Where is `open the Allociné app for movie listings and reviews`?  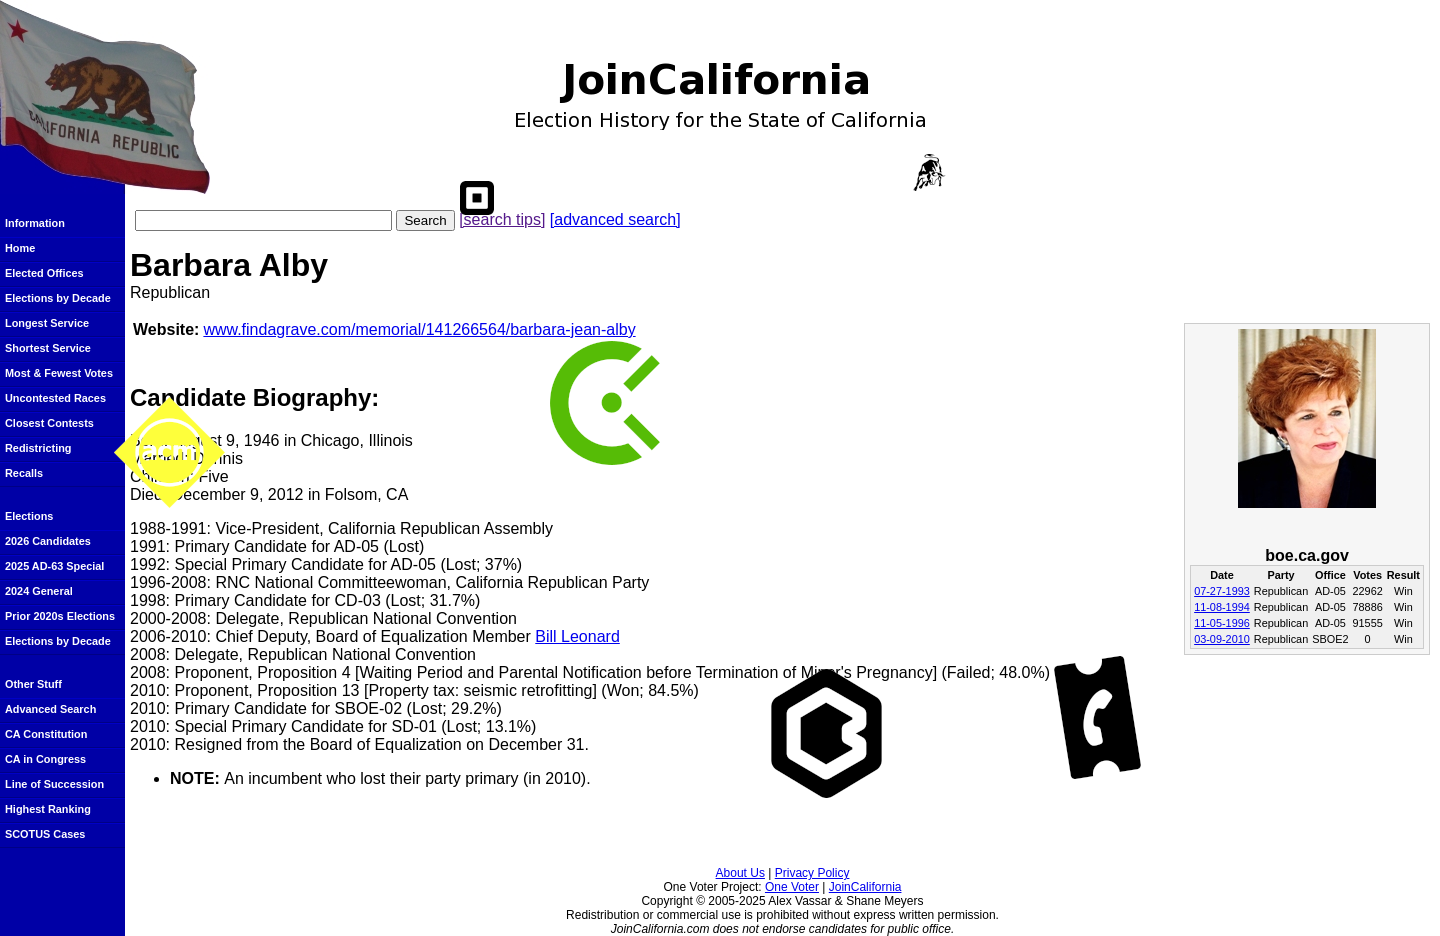
open the Allociné app for movie listings and reviews is located at coordinates (1097, 717).